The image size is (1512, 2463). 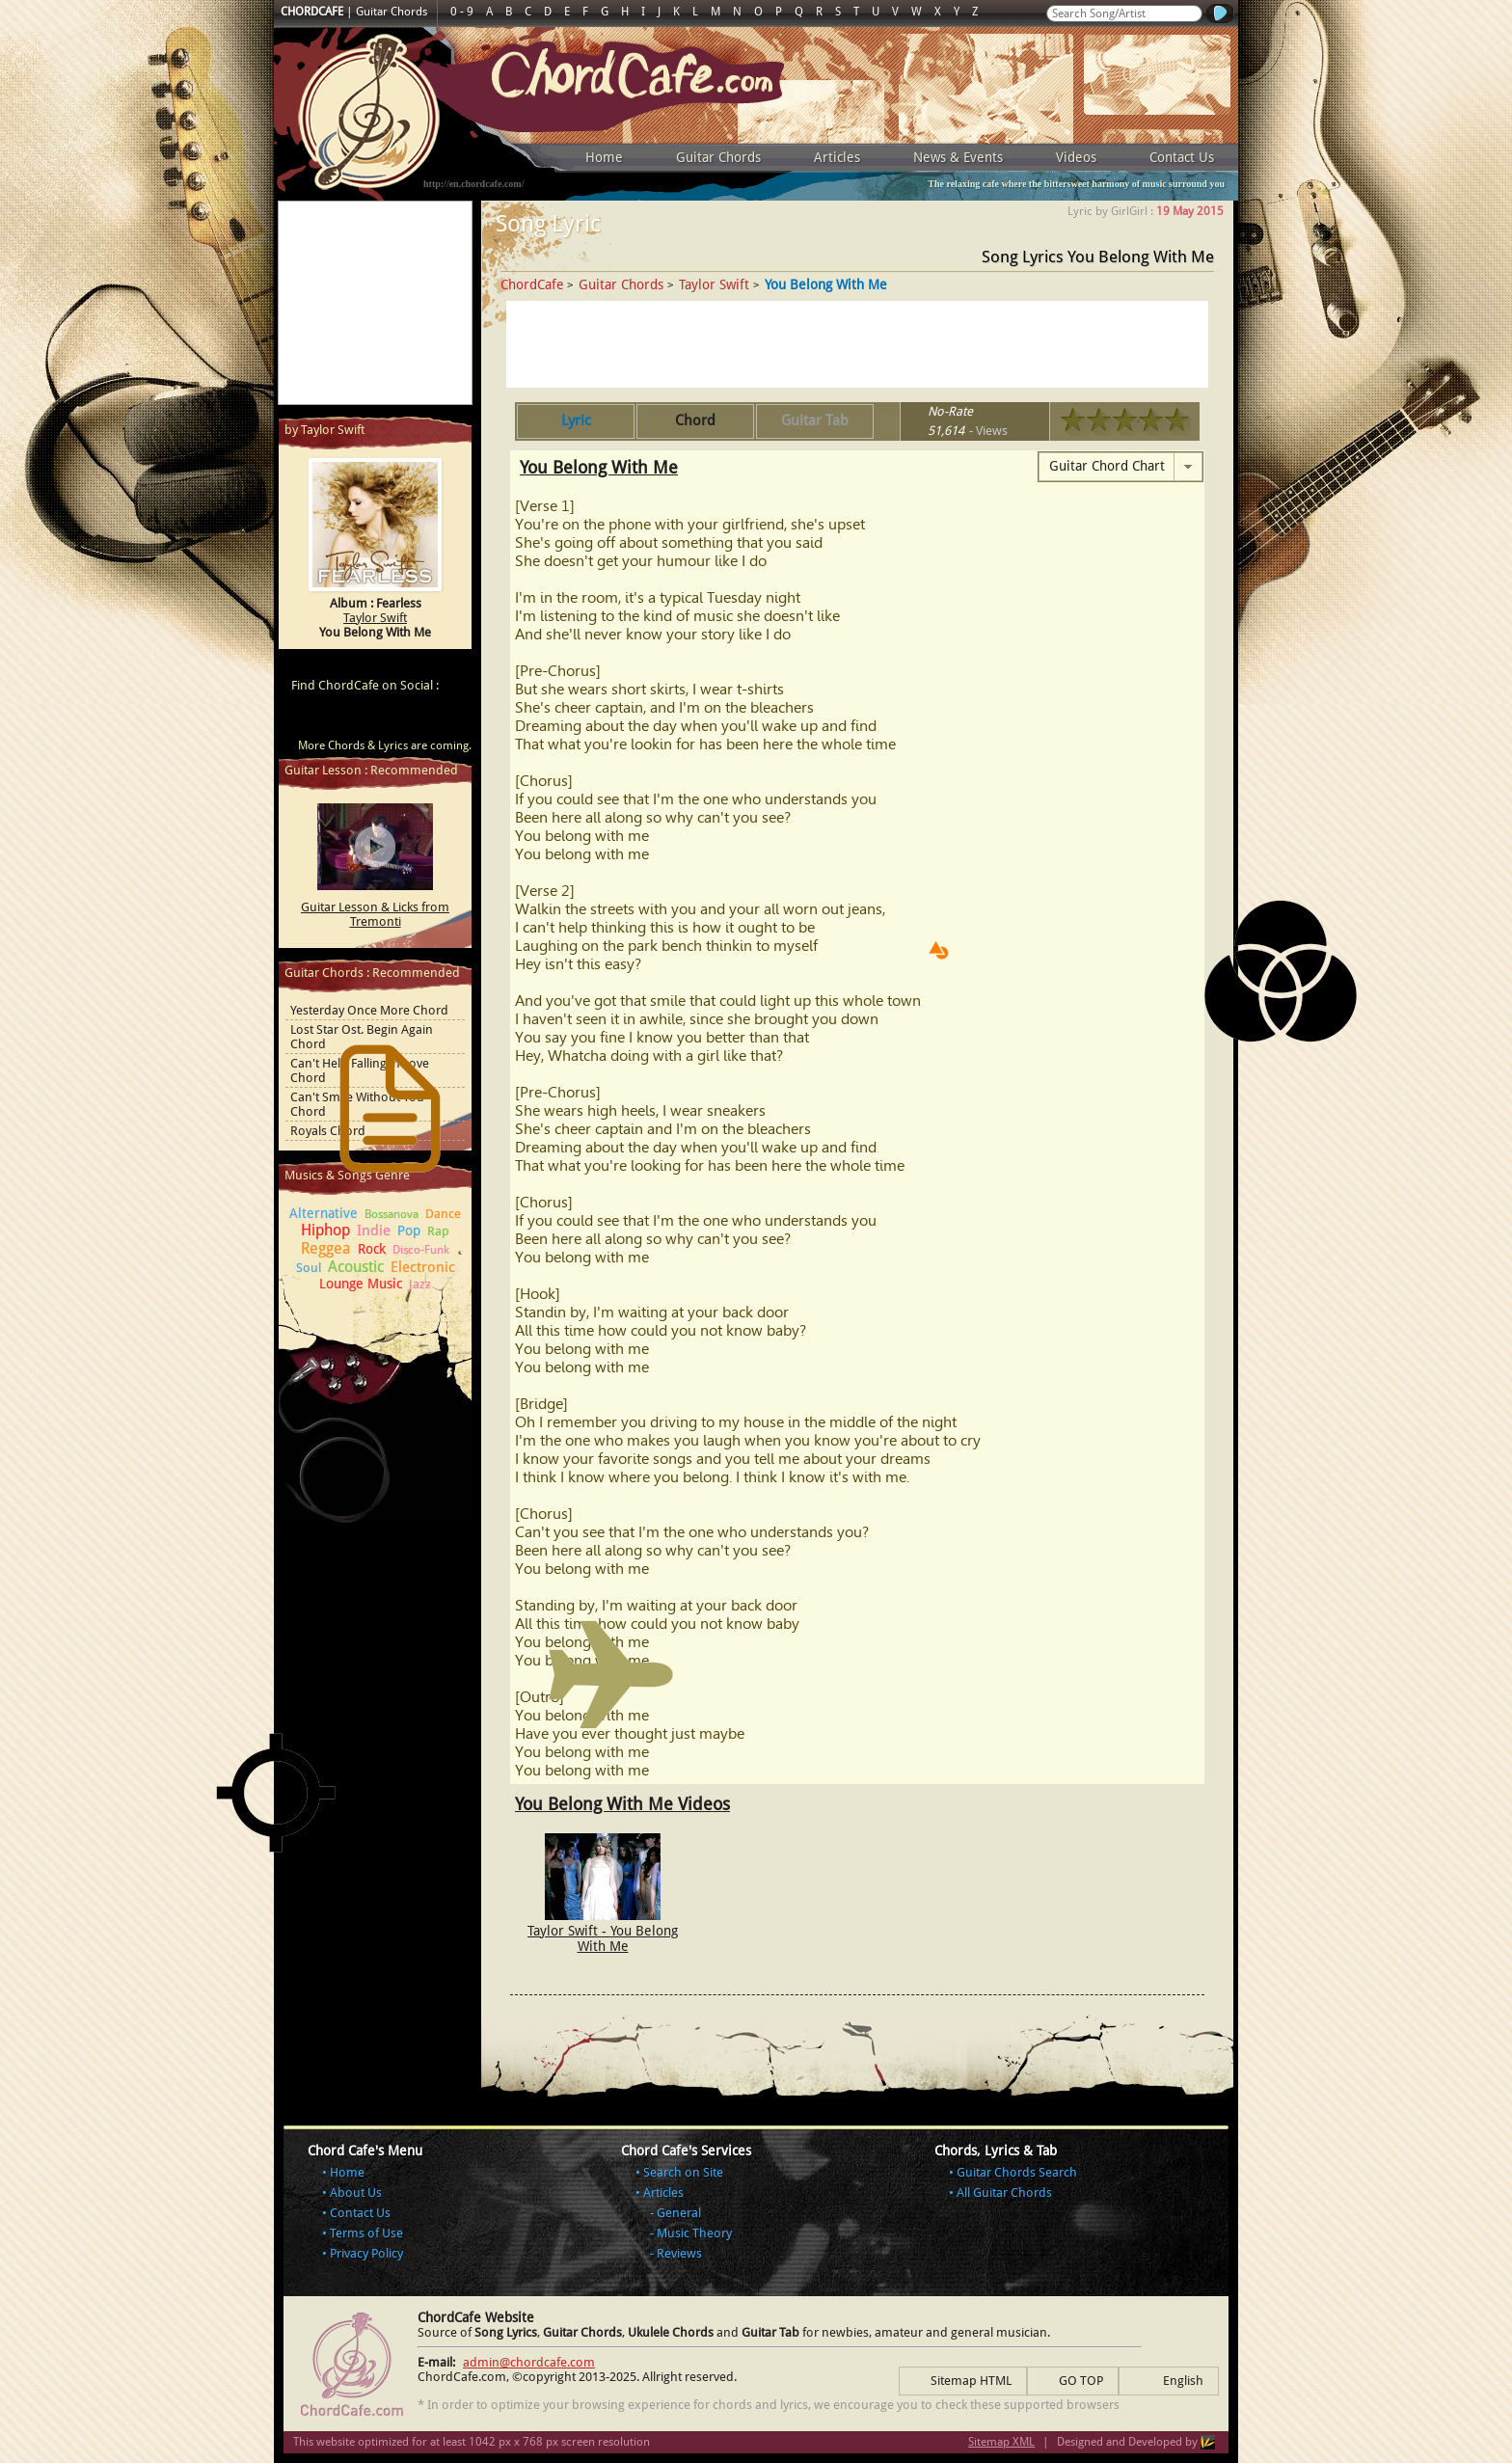 What do you see at coordinates (390, 1108) in the screenshot?
I see `view document details` at bounding box center [390, 1108].